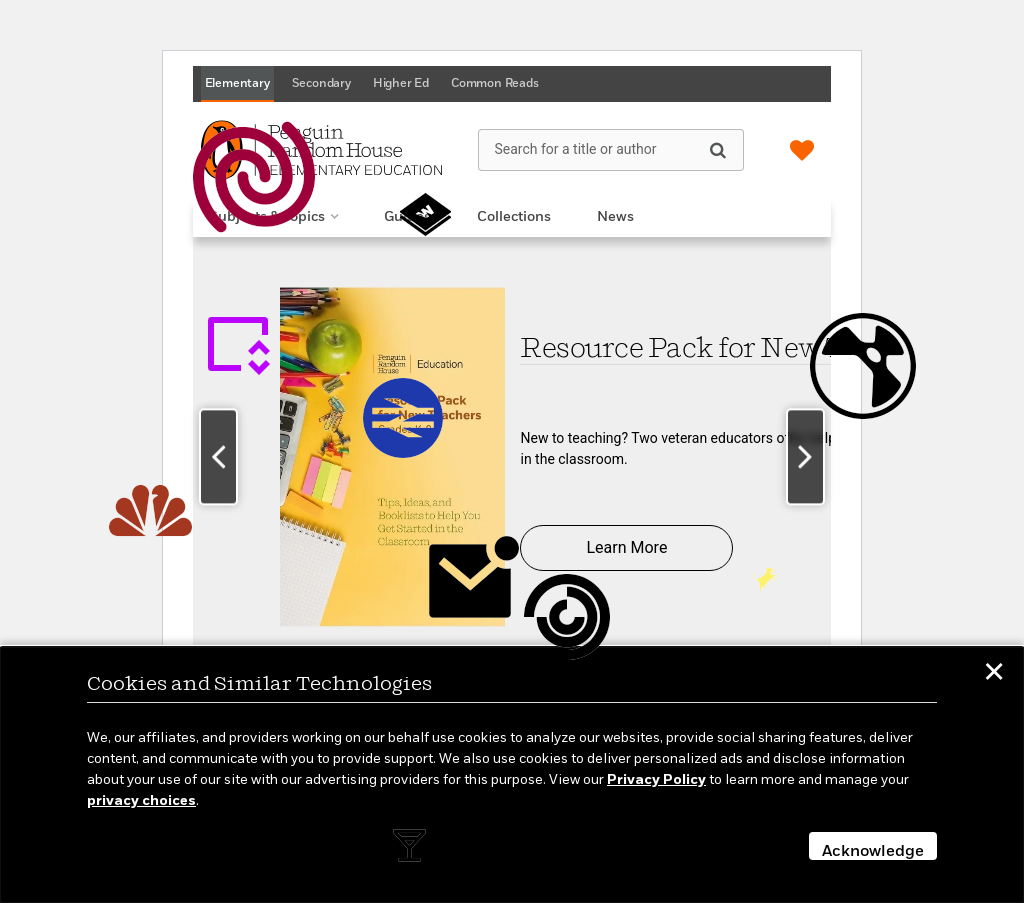 The image size is (1024, 903). I want to click on indicates unread mail or messages, so click(470, 581).